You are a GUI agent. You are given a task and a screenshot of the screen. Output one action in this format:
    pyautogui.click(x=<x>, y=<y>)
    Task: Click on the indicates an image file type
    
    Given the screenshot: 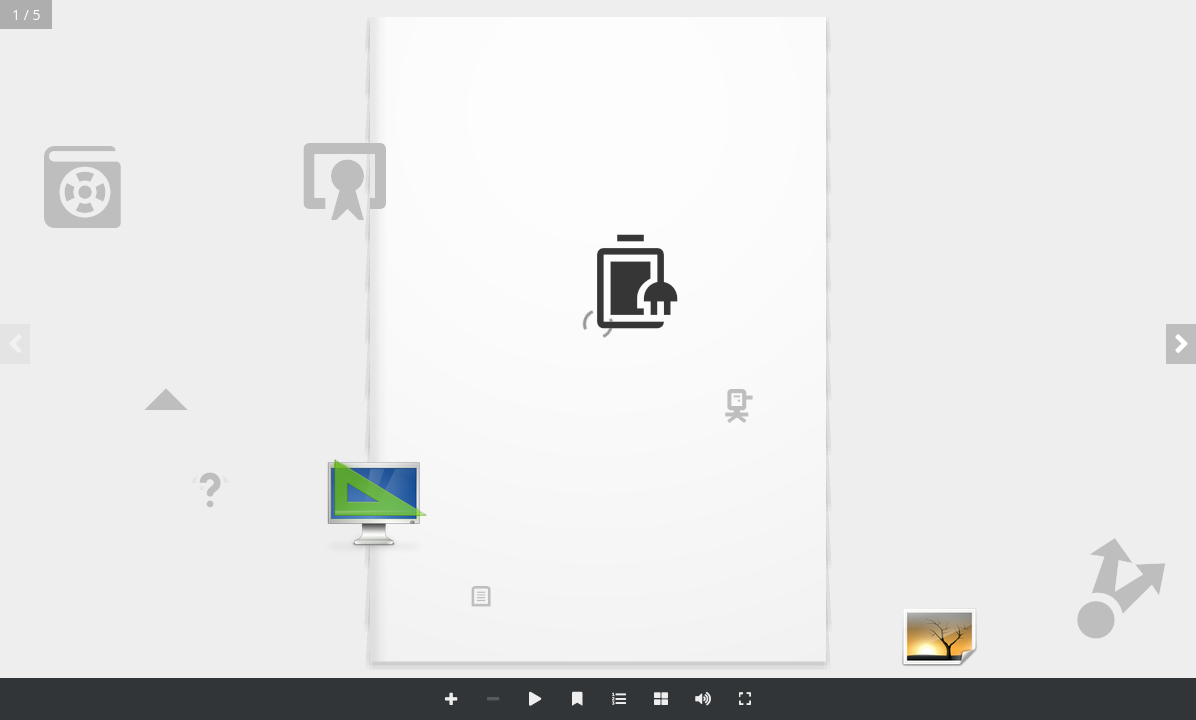 What is the action you would take?
    pyautogui.click(x=939, y=638)
    